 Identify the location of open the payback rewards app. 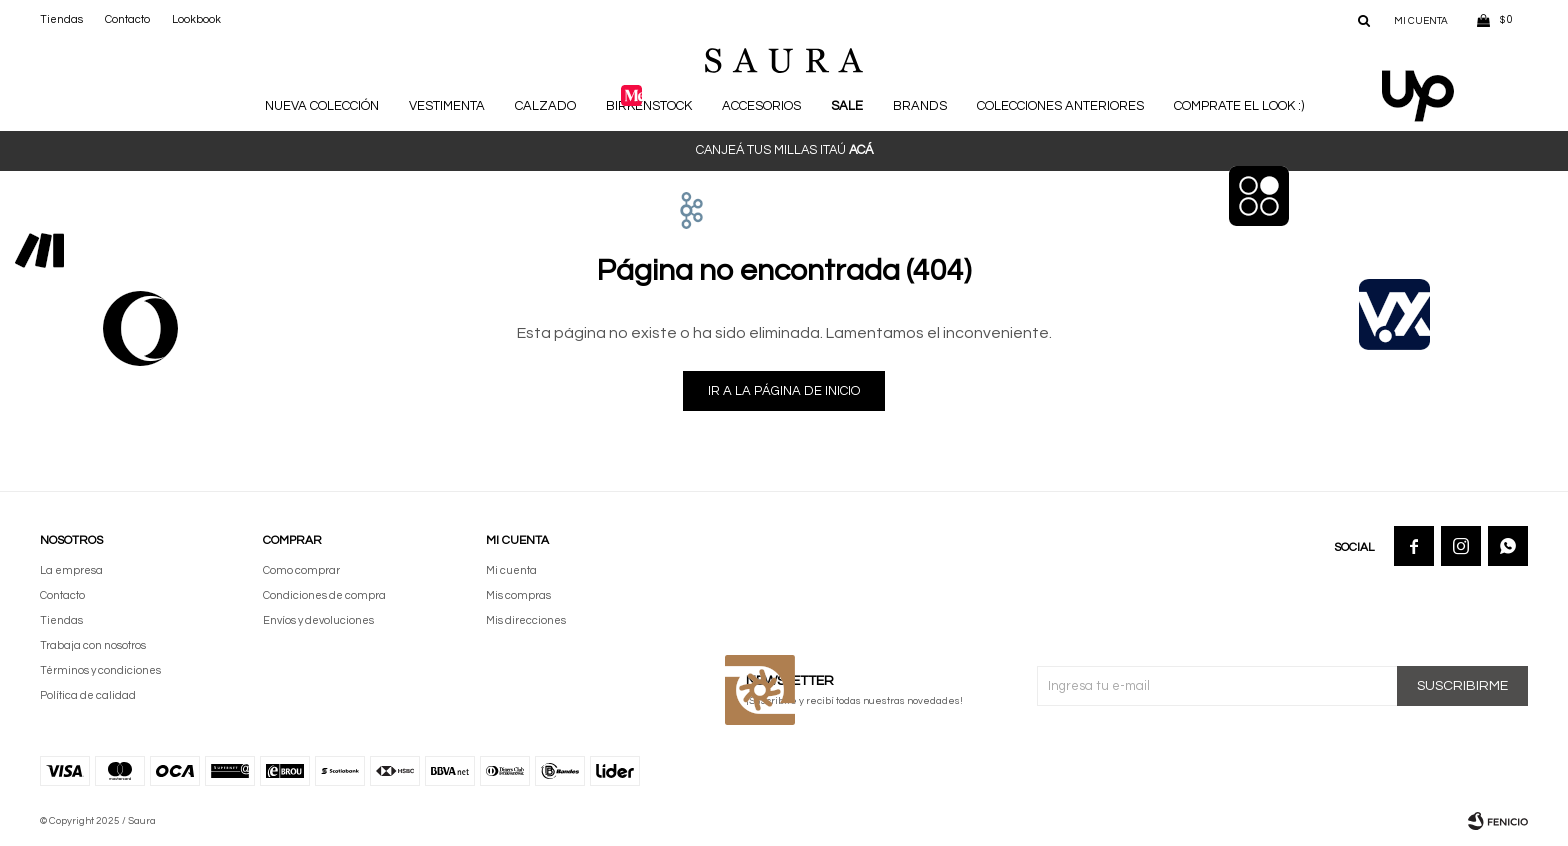
(1259, 196).